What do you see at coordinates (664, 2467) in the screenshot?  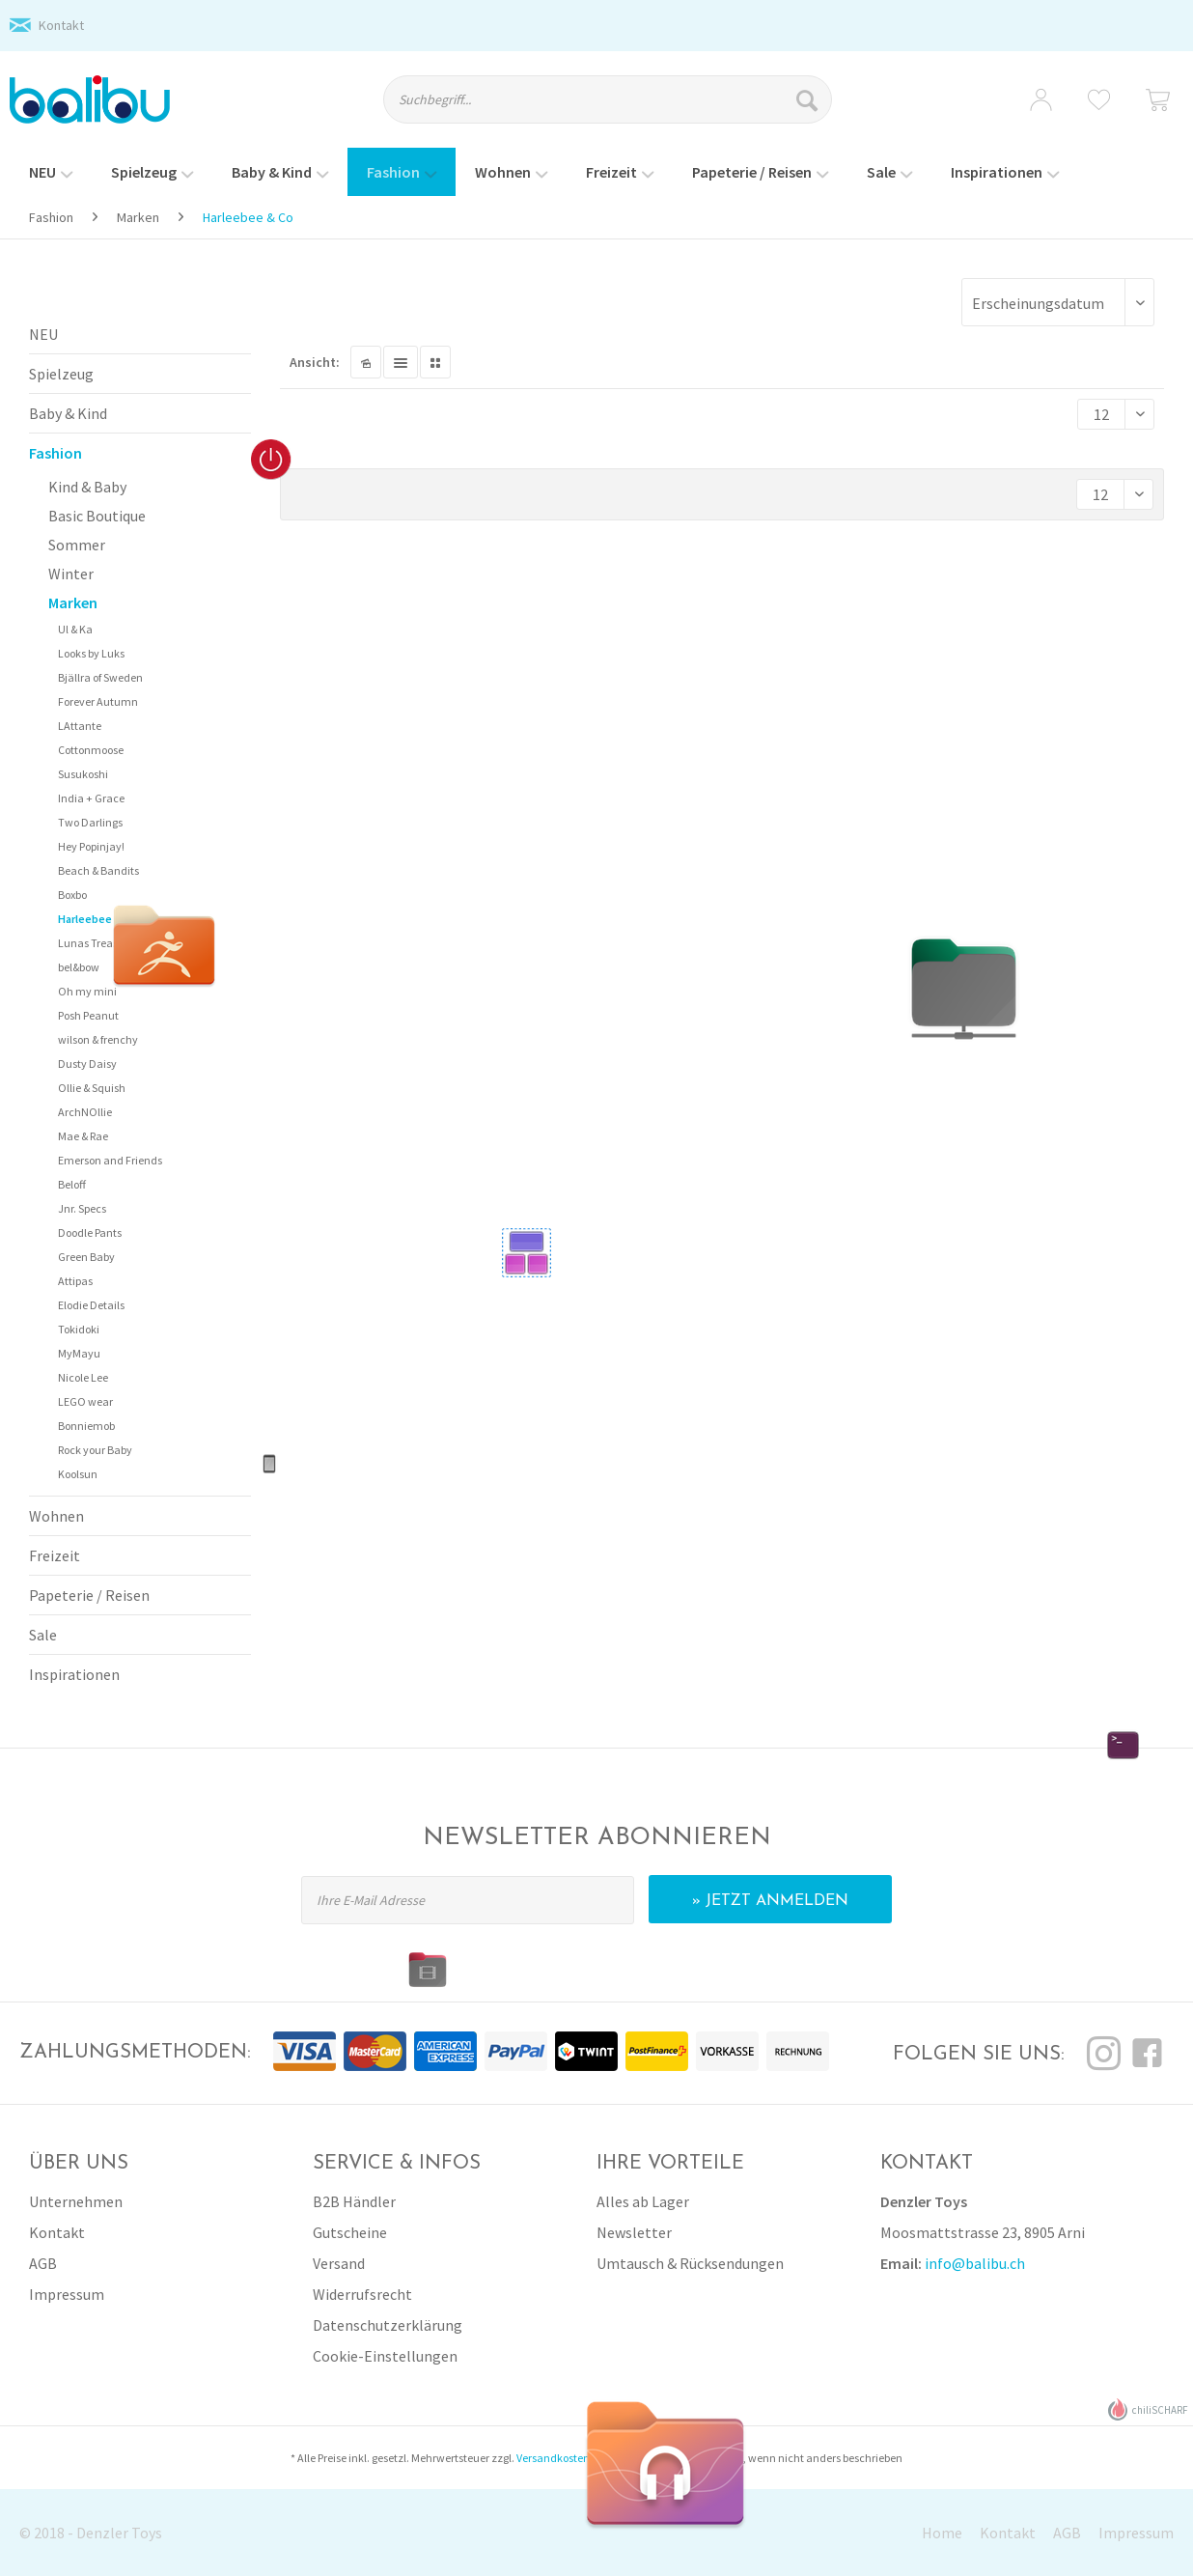 I see `open audacity project files folder` at bounding box center [664, 2467].